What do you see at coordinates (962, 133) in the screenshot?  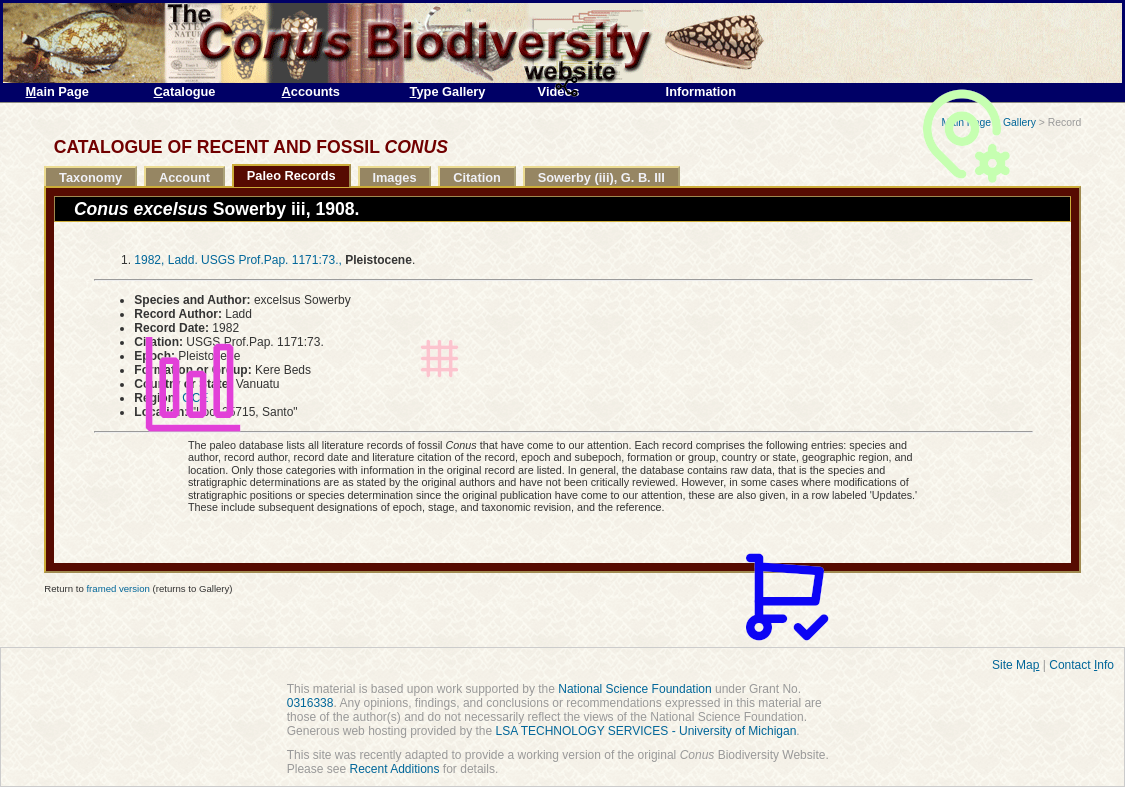 I see `access location settings` at bounding box center [962, 133].